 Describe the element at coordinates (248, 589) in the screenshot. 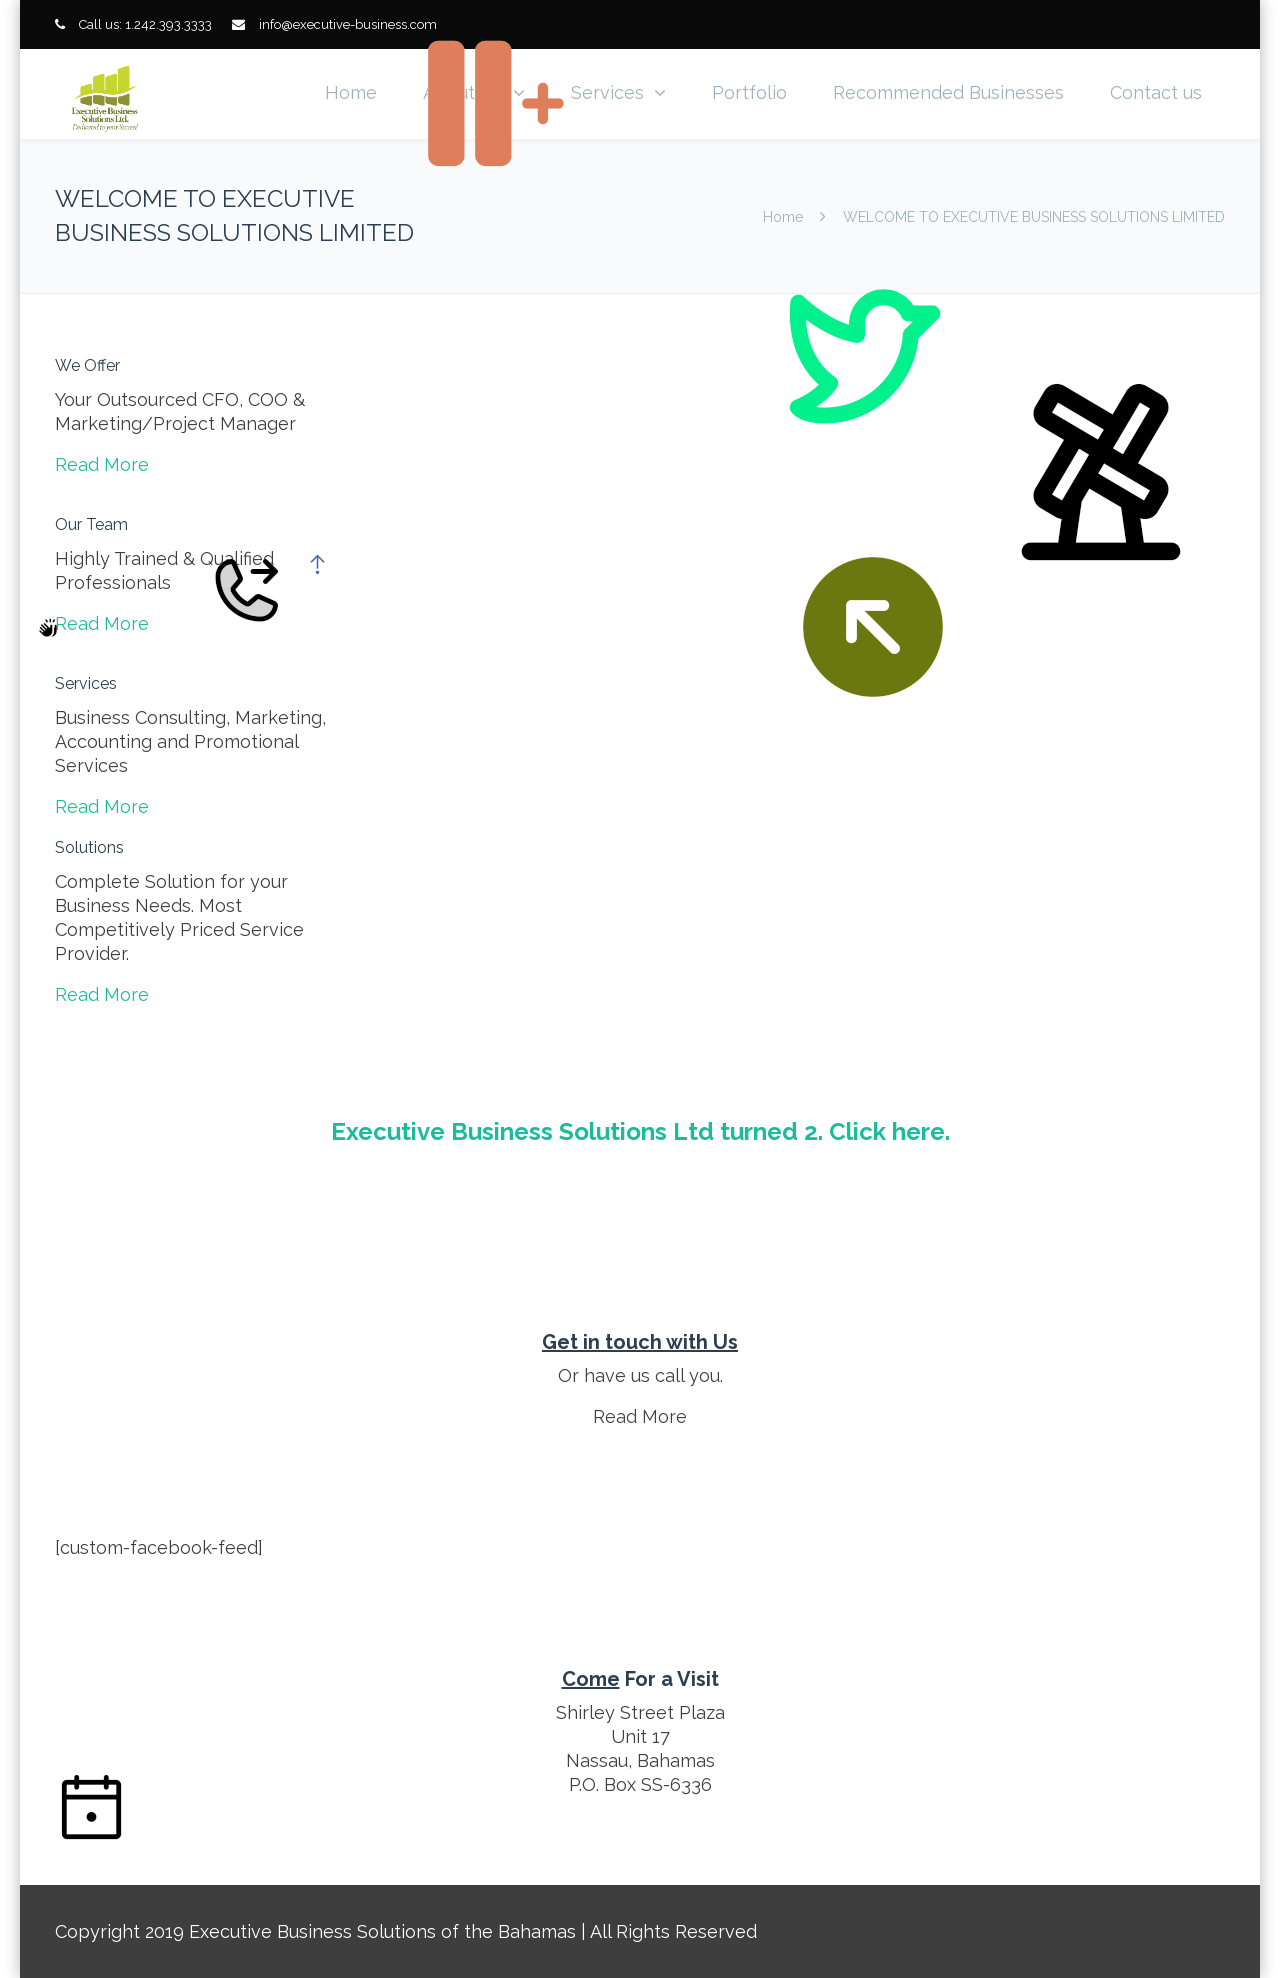

I see `transfer an active call` at that location.